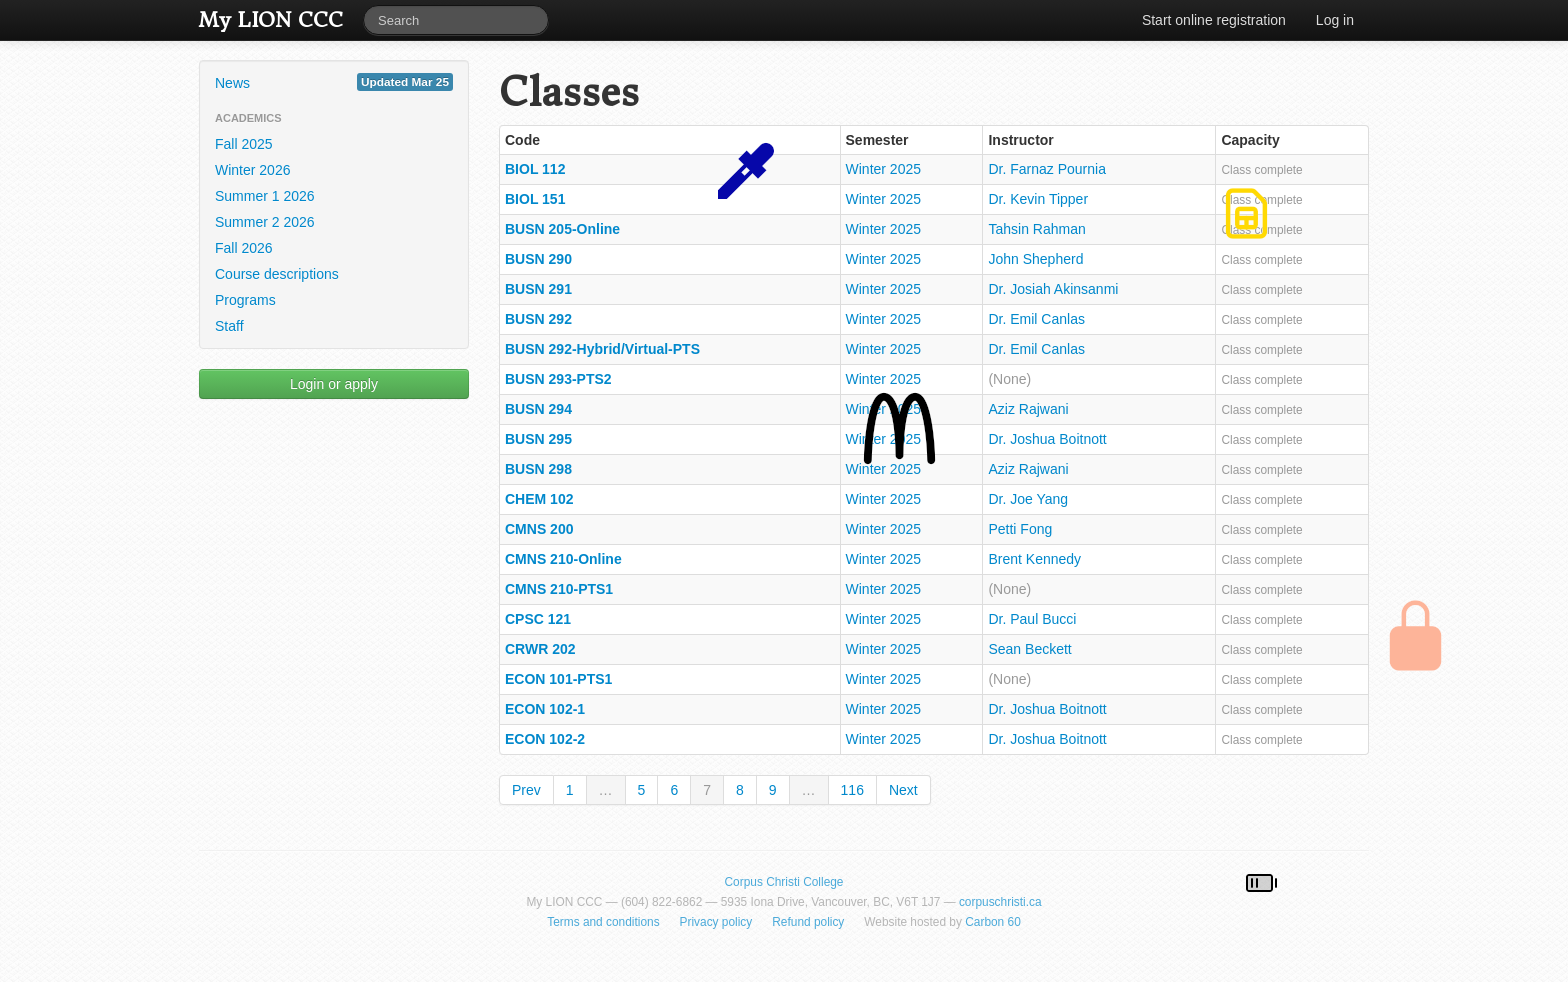 The height and width of the screenshot is (982, 1568). What do you see at coordinates (1261, 883) in the screenshot?
I see `indicates medium battery level` at bounding box center [1261, 883].